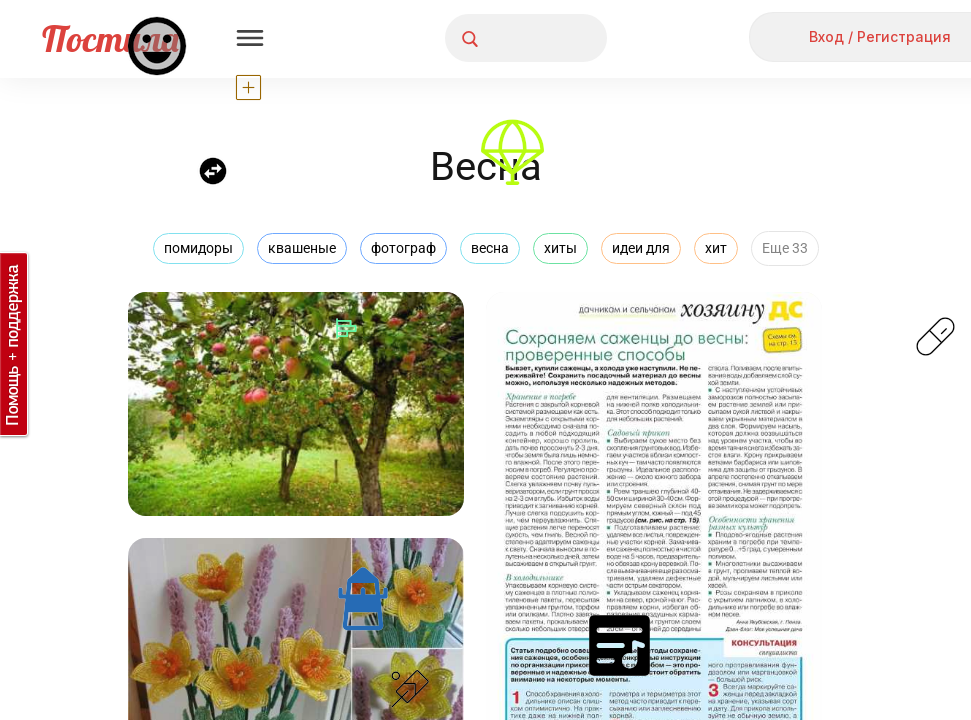 The width and height of the screenshot is (971, 720). Describe the element at coordinates (345, 328) in the screenshot. I see `view horizontal bar chart data` at that location.